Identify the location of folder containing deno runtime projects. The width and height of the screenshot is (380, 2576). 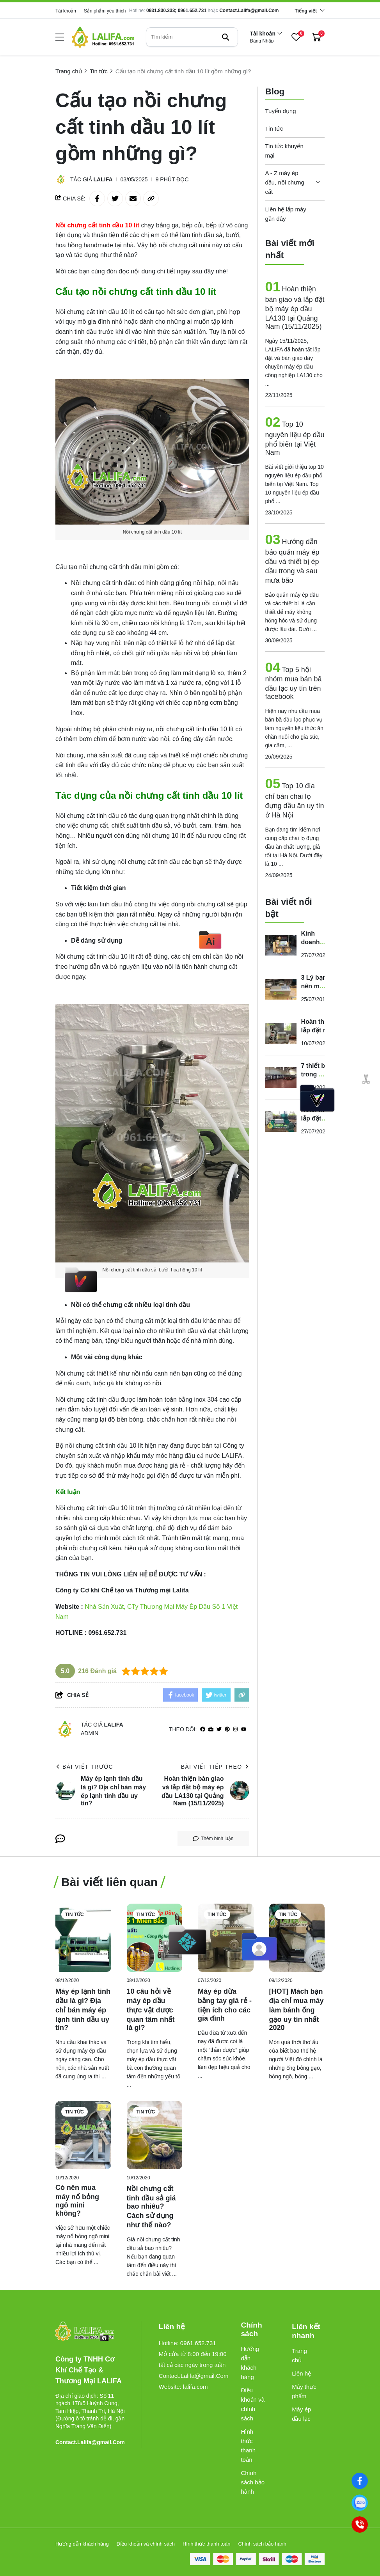
(104, 2338).